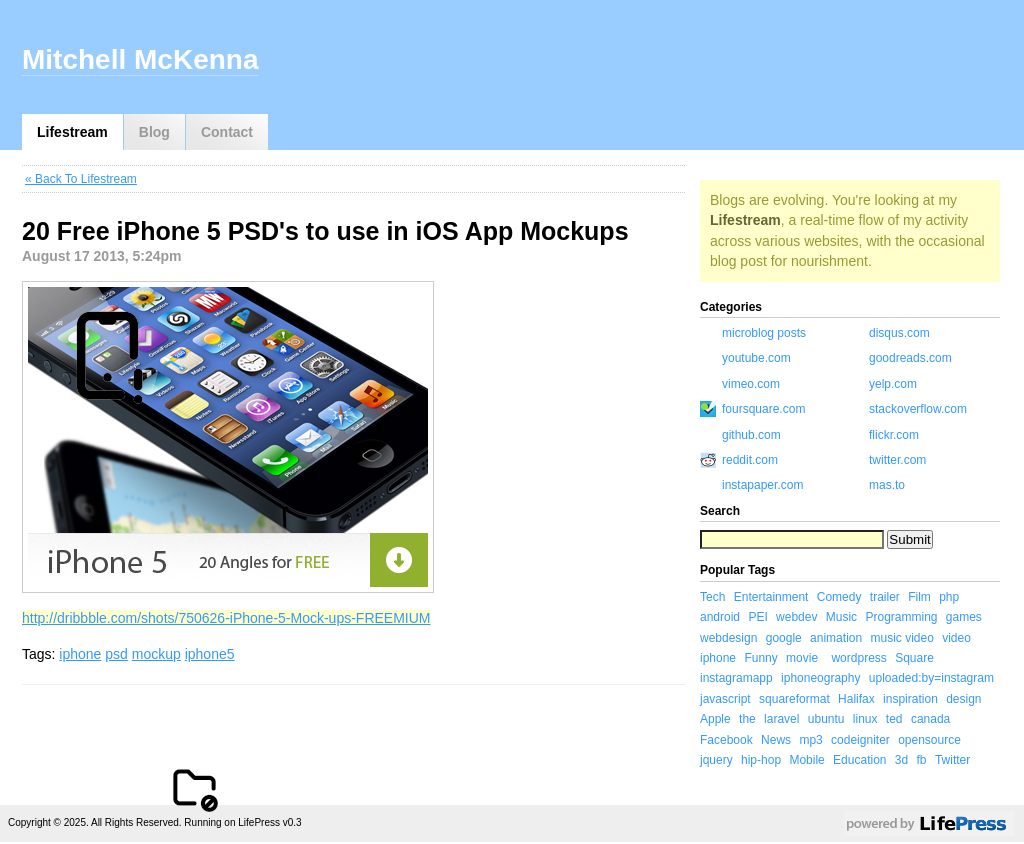 Image resolution: width=1024 pixels, height=844 pixels. I want to click on mobile device error or warning, so click(107, 355).